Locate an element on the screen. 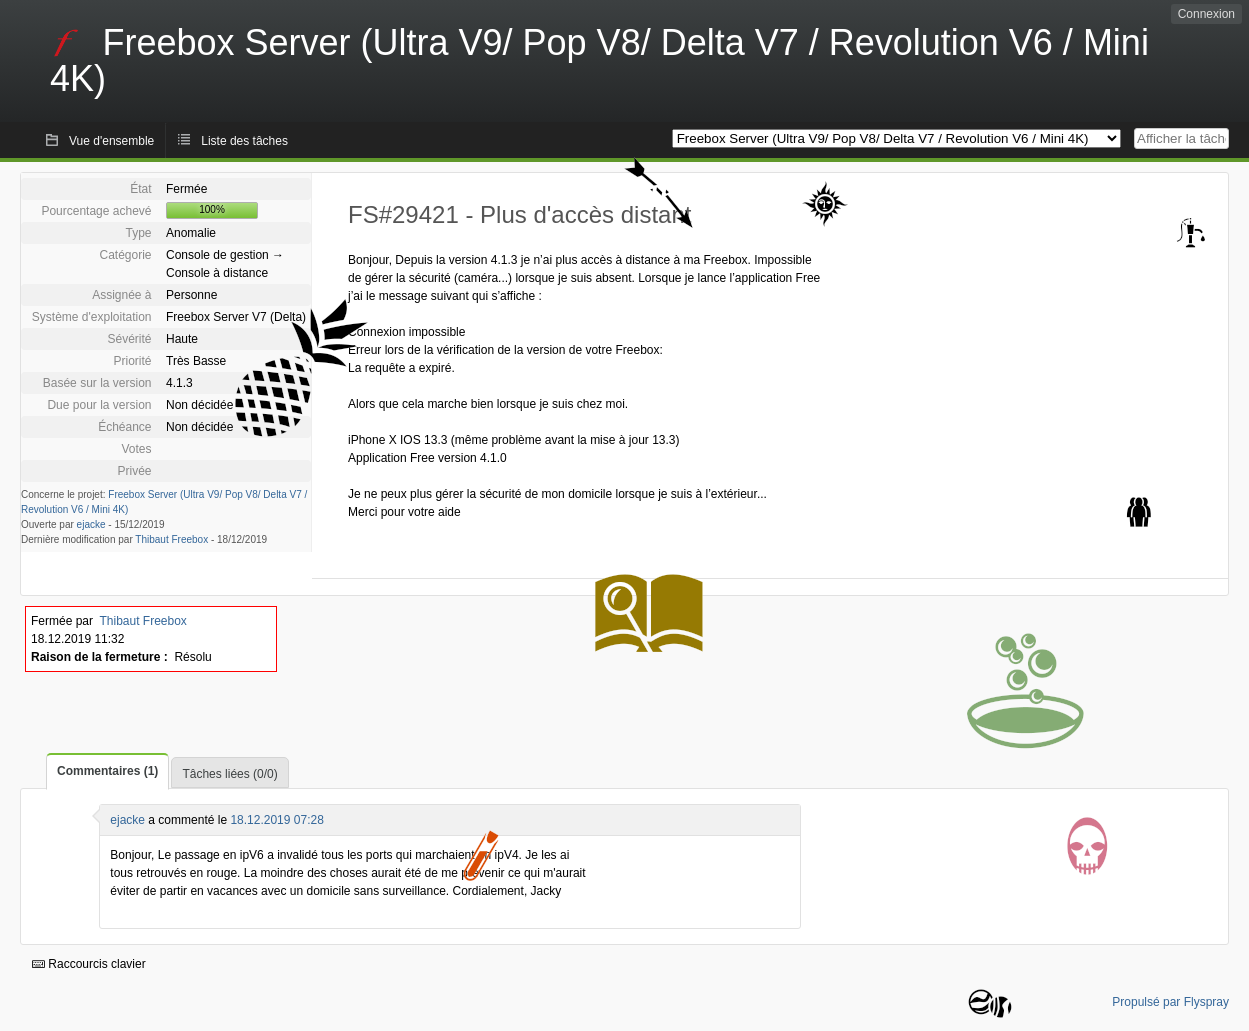 The width and height of the screenshot is (1249, 1031). play a marble game is located at coordinates (990, 998).